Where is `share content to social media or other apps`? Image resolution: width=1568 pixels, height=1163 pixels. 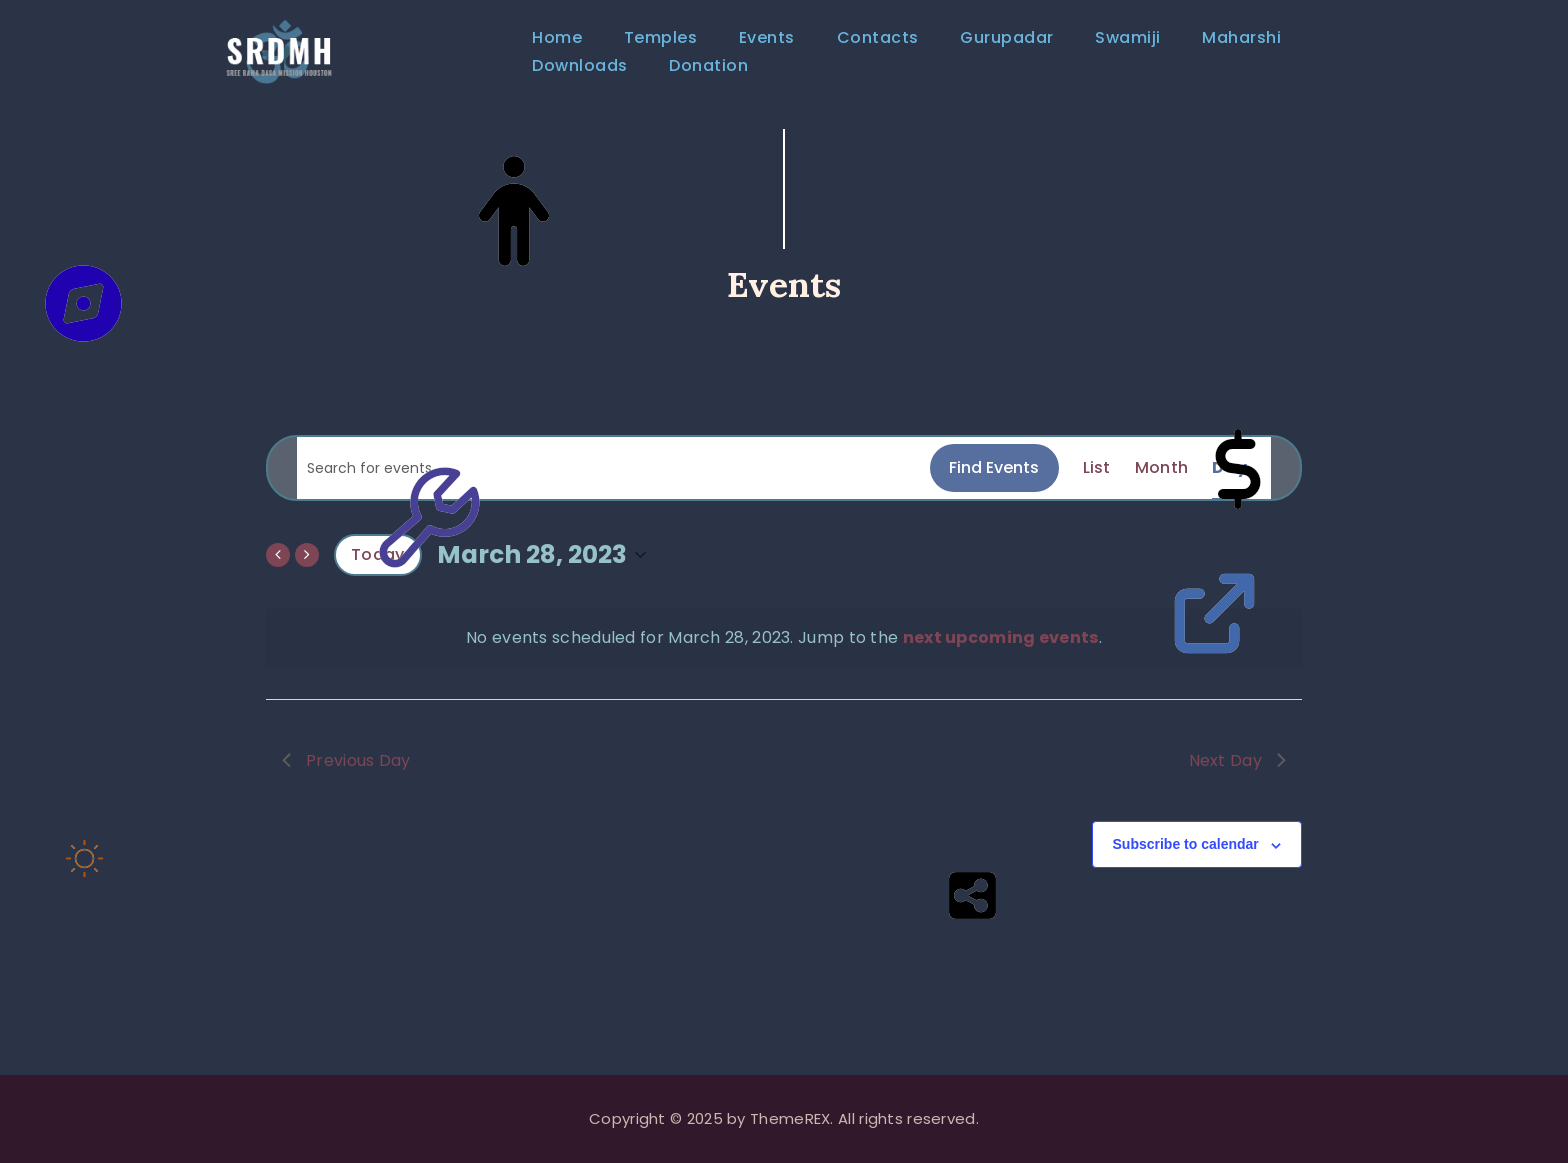 share content to social media or other apps is located at coordinates (972, 895).